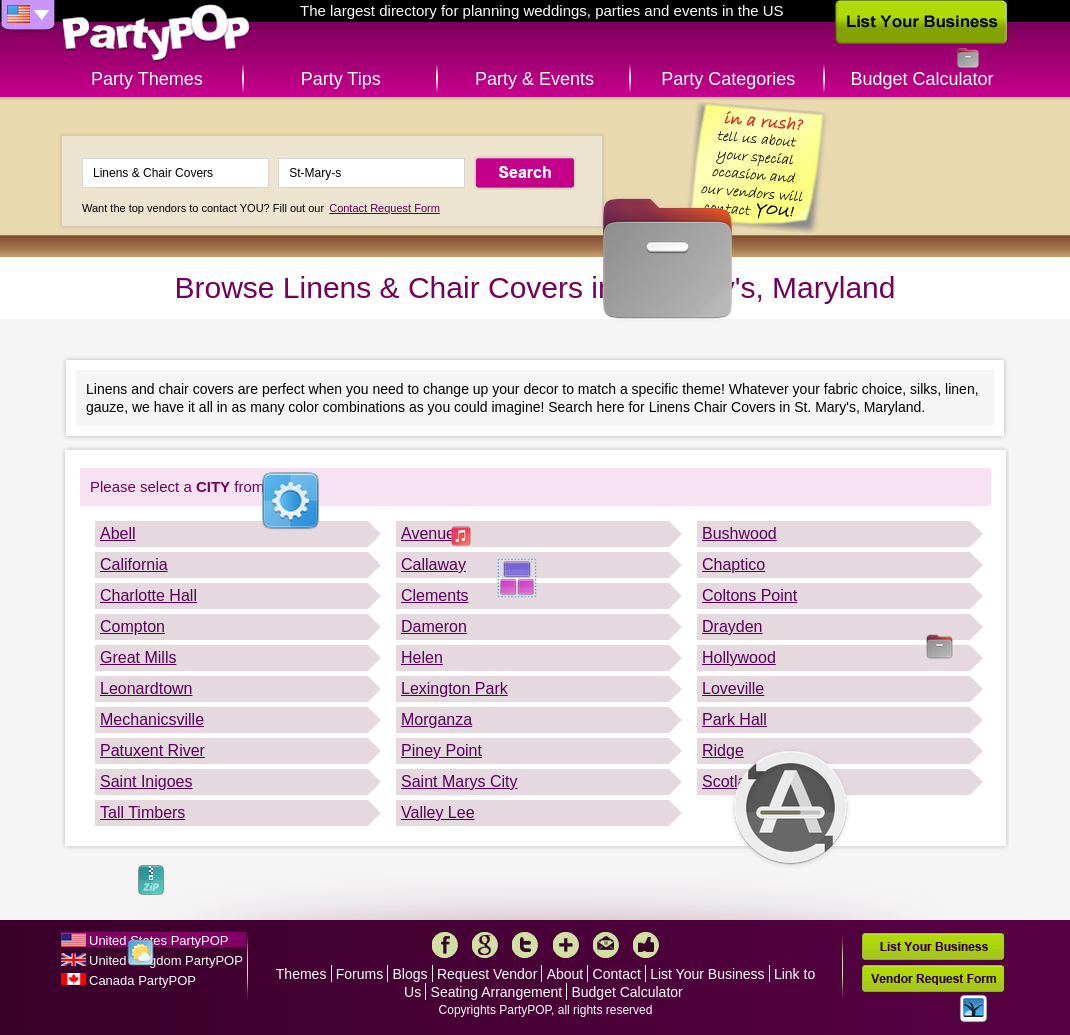 The image size is (1070, 1035). What do you see at coordinates (461, 536) in the screenshot?
I see `open the music player app` at bounding box center [461, 536].